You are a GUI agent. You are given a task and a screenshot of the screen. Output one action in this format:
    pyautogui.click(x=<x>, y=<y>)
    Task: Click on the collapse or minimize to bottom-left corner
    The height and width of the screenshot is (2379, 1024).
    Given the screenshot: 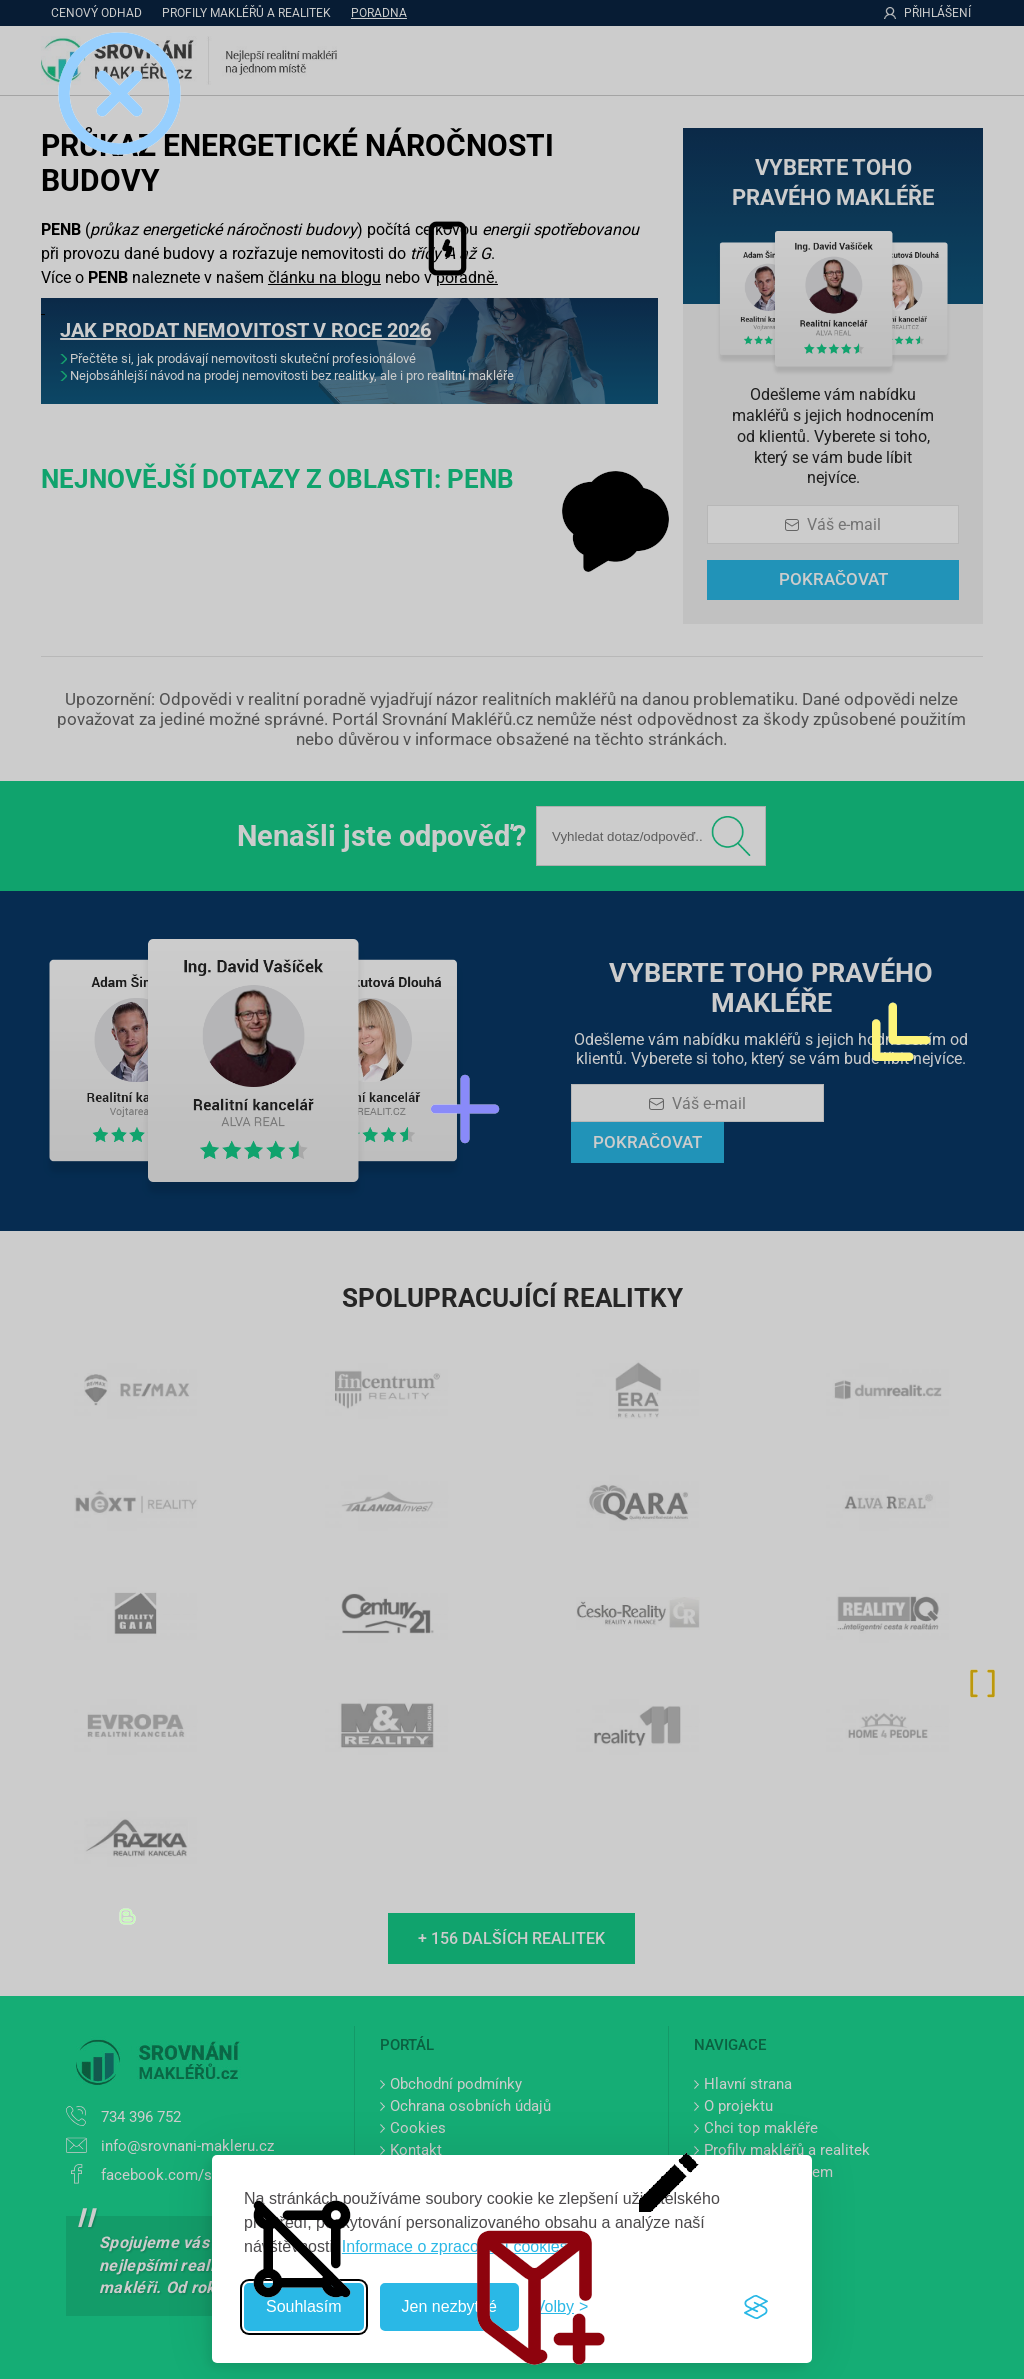 What is the action you would take?
    pyautogui.click(x=897, y=1036)
    